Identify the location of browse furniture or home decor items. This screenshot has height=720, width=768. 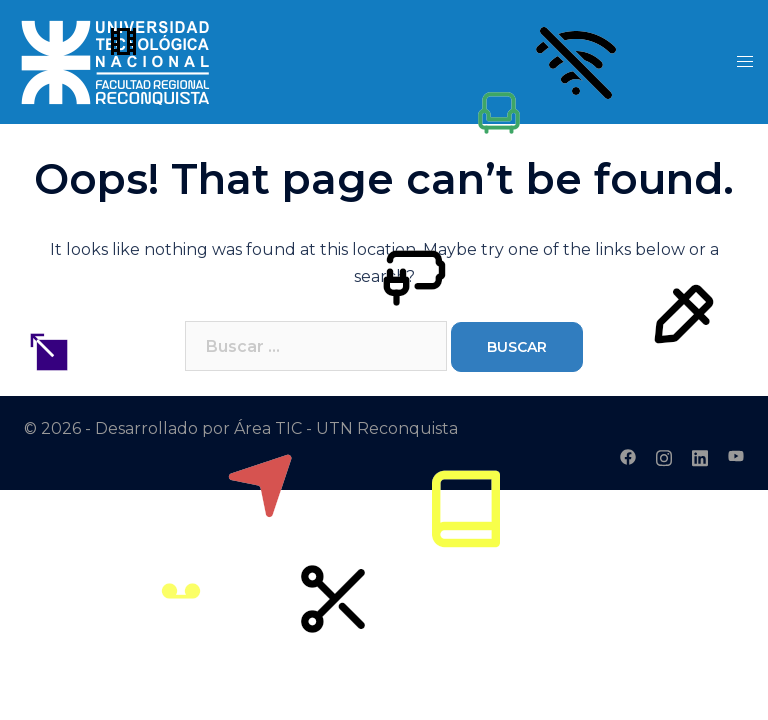
(499, 113).